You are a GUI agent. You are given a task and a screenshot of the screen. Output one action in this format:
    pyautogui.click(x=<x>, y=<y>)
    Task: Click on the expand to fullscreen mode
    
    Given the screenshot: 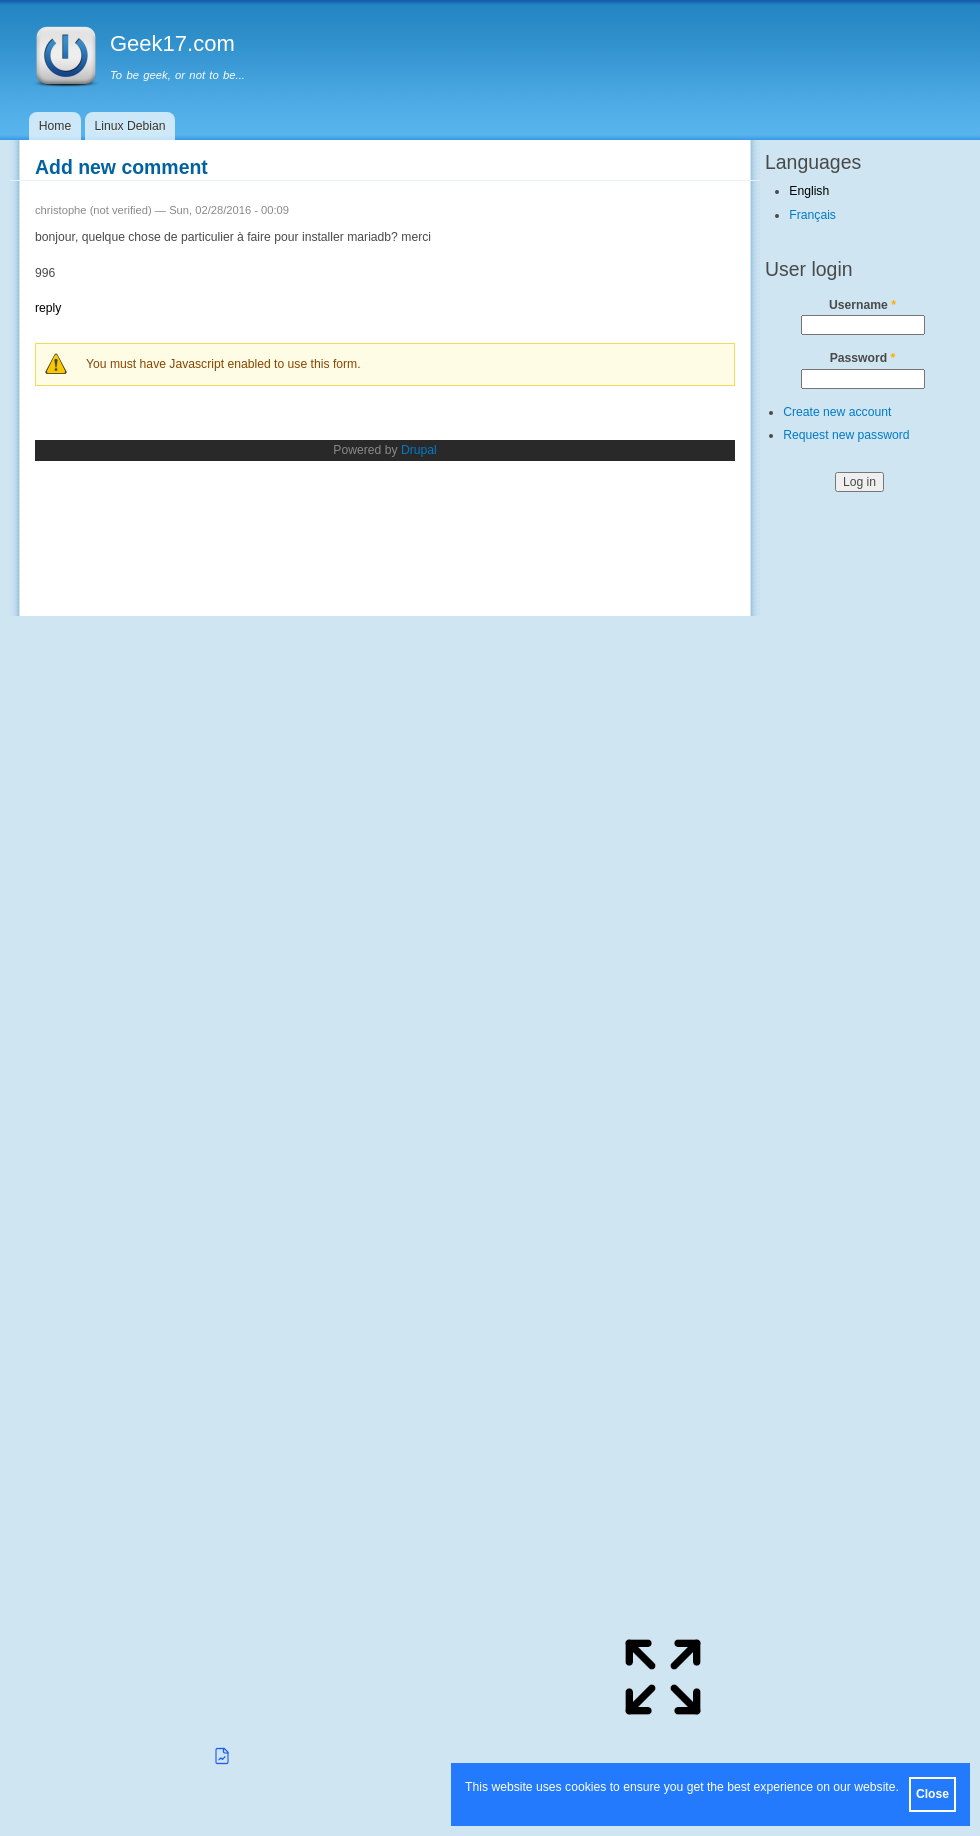 What is the action you would take?
    pyautogui.click(x=663, y=1677)
    